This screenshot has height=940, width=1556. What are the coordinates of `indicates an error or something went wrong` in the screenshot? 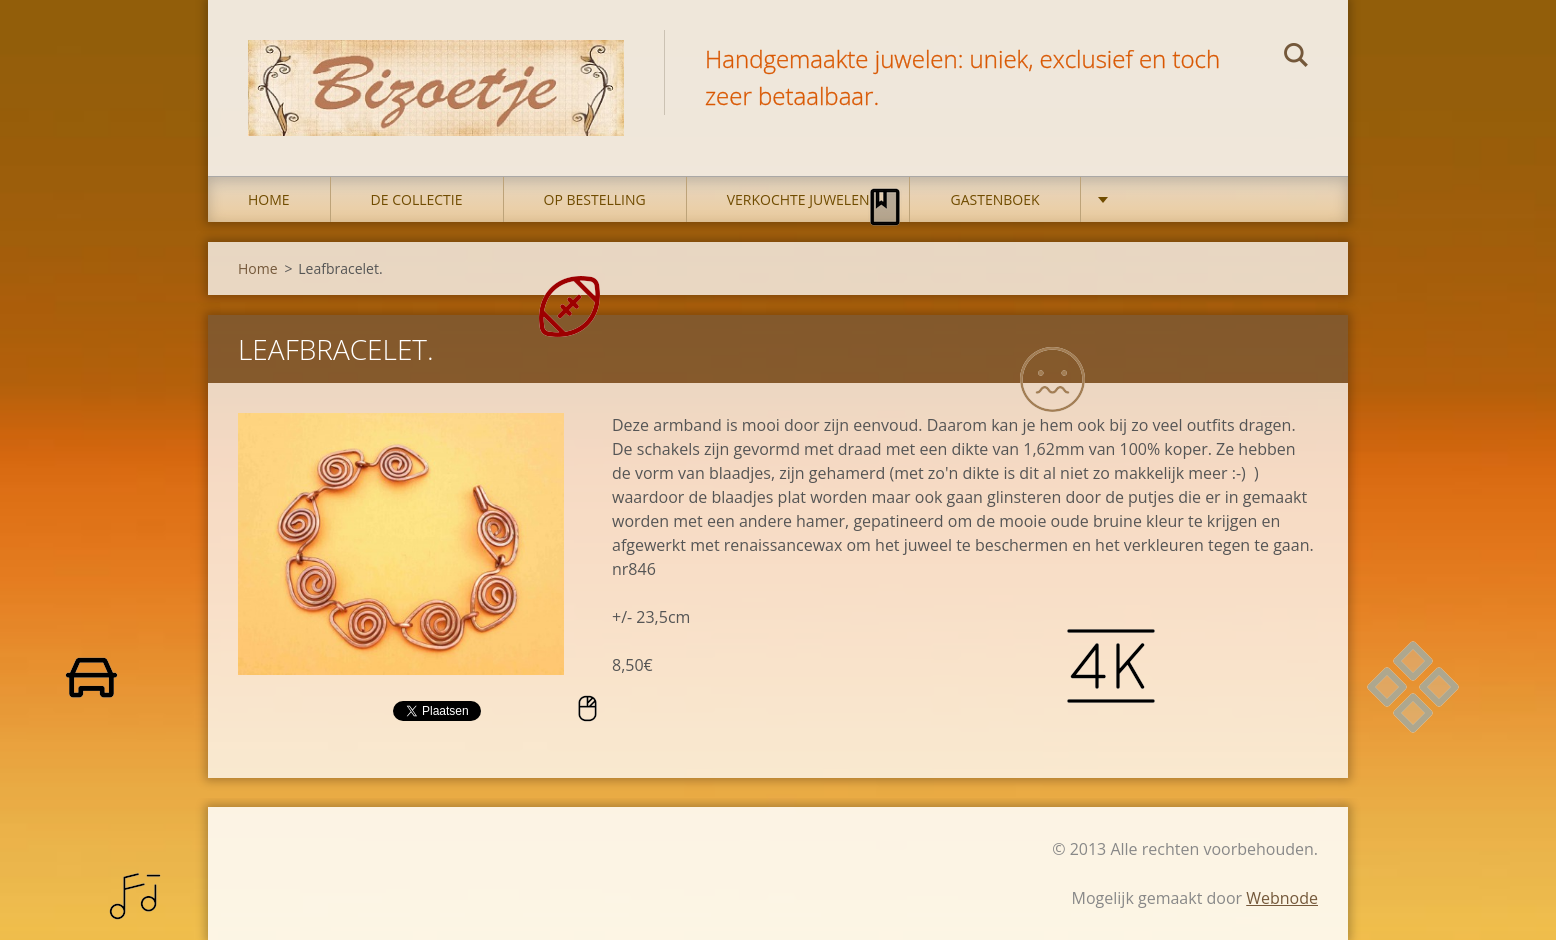 It's located at (1052, 379).